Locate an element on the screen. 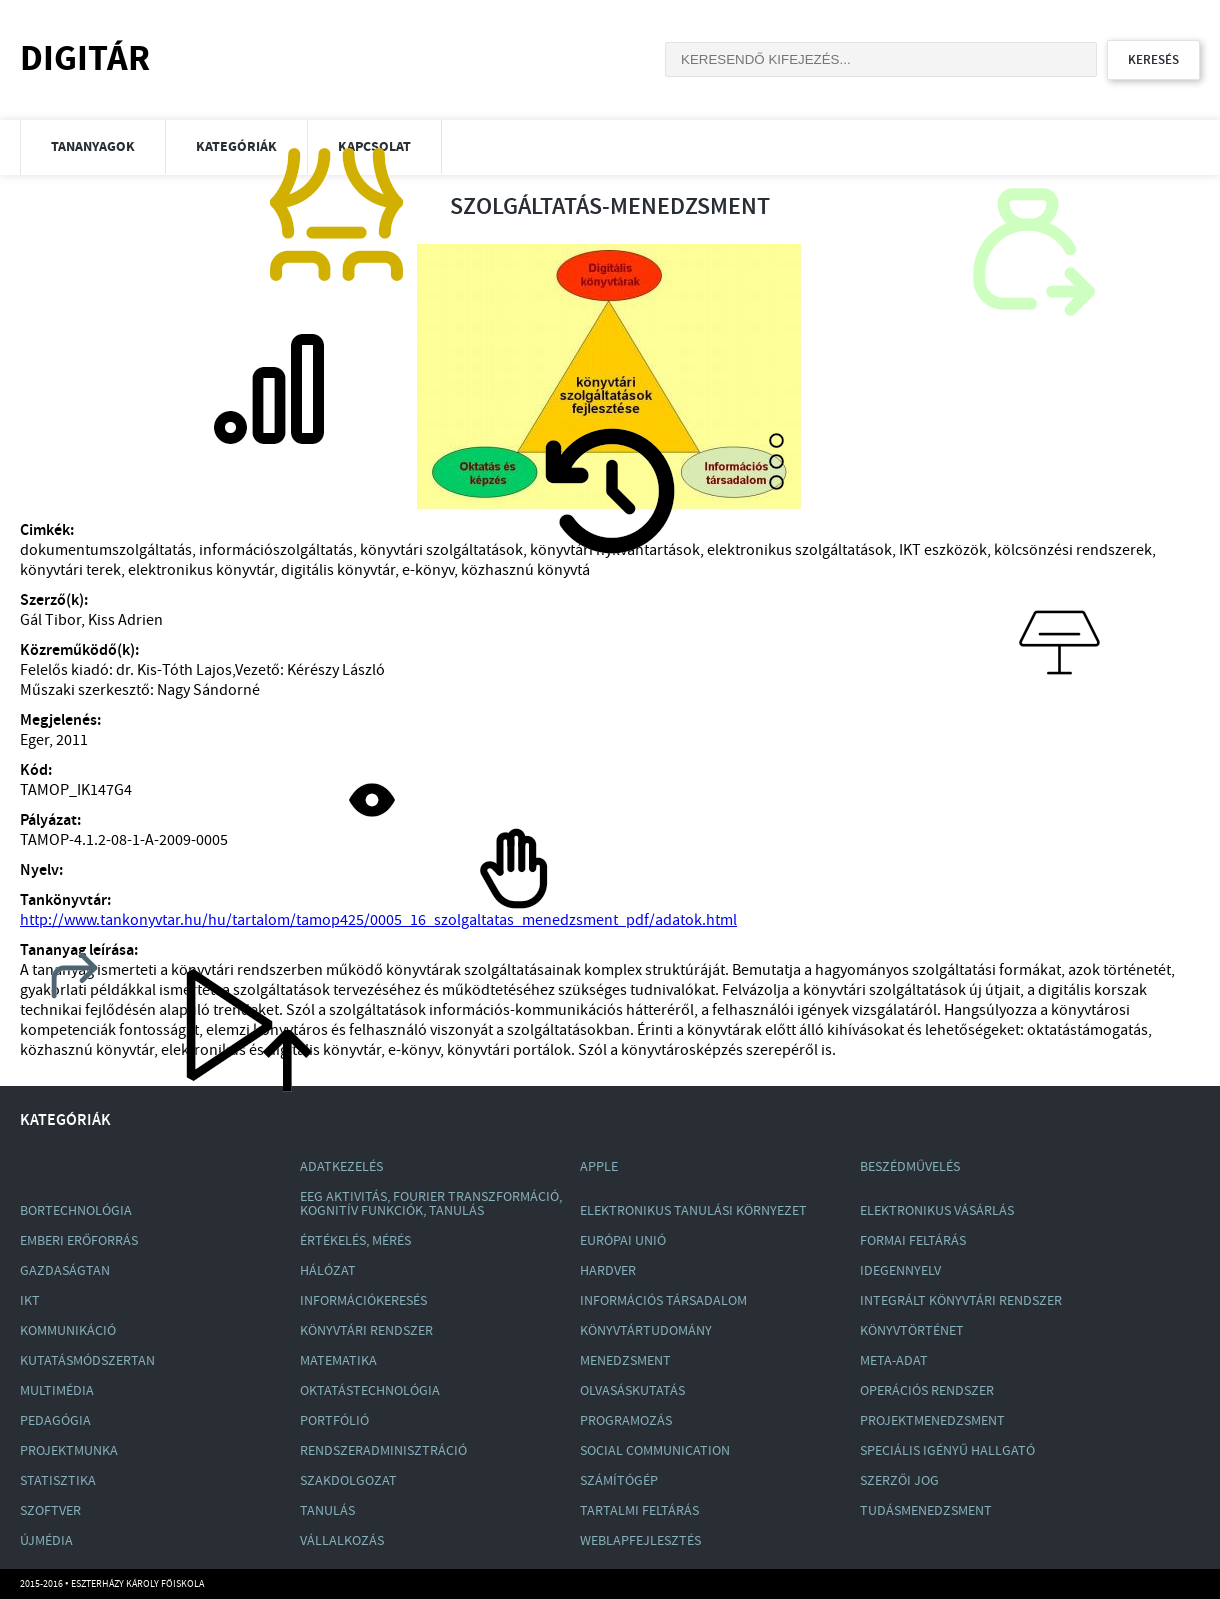  forward or share content is located at coordinates (74, 975).